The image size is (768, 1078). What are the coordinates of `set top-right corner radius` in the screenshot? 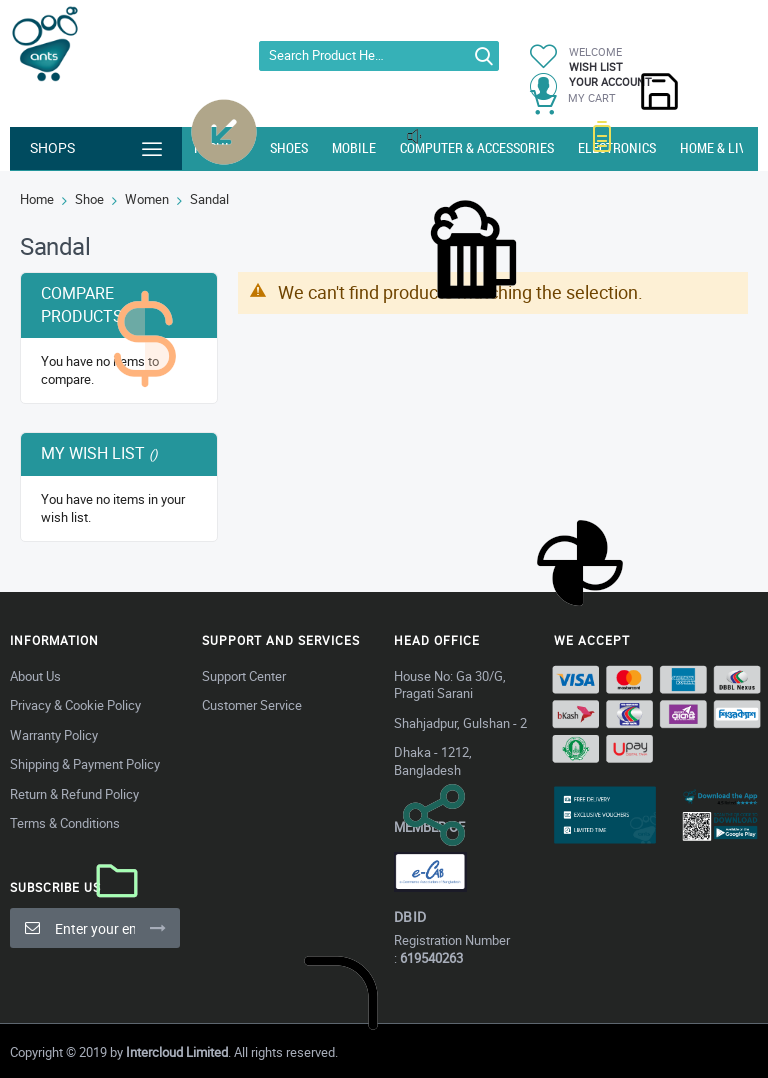 It's located at (341, 993).